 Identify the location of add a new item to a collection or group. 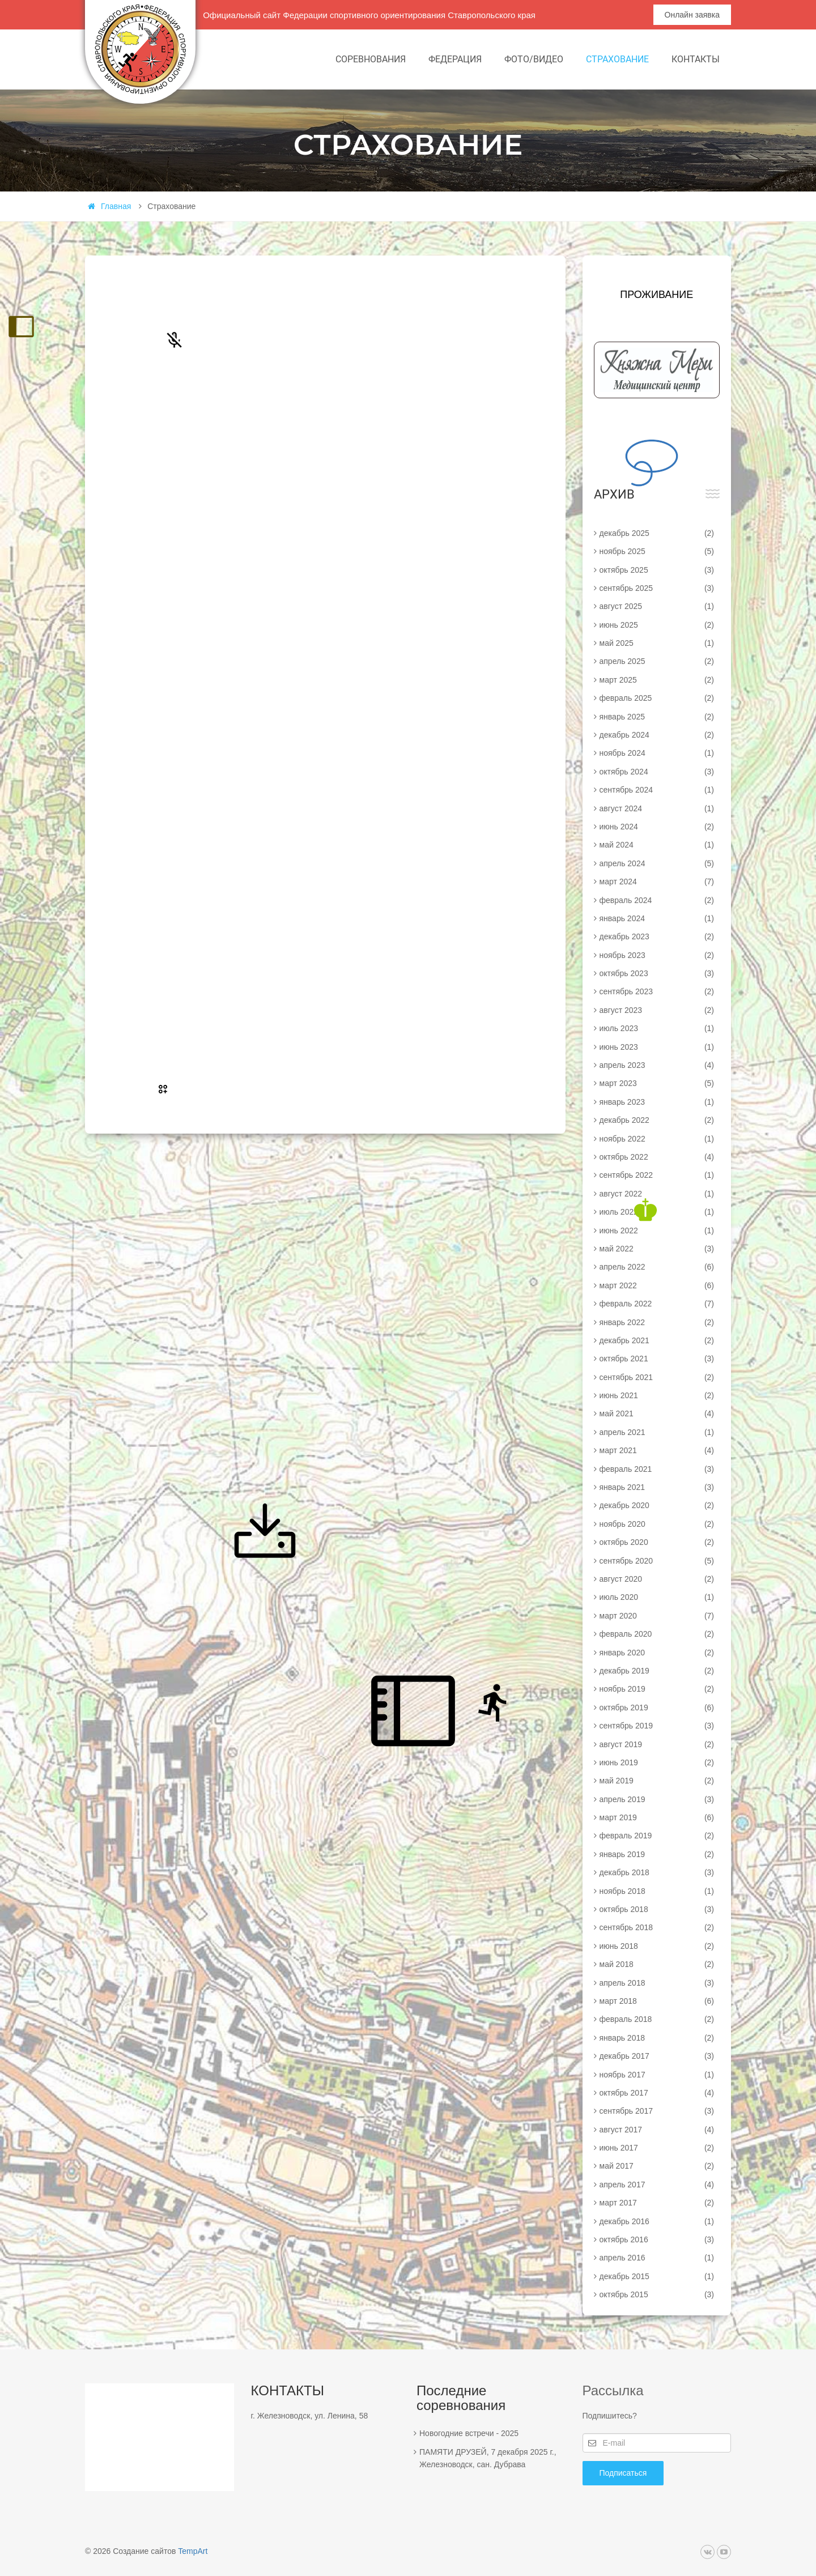
(163, 1089).